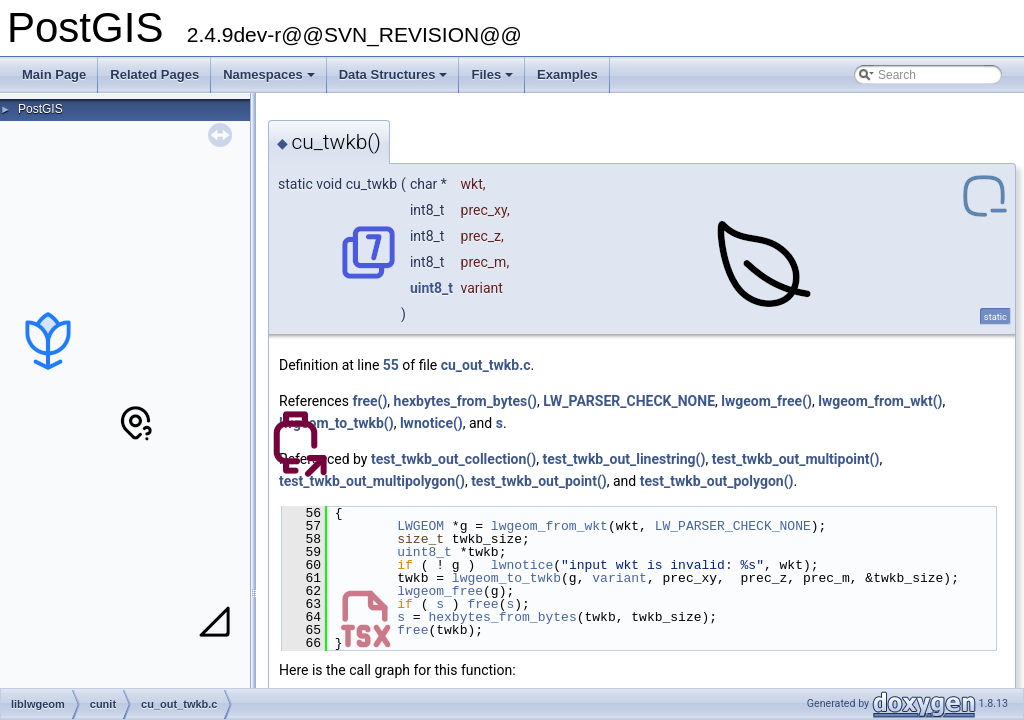 Image resolution: width=1024 pixels, height=720 pixels. I want to click on access garden or plant care features, so click(48, 341).